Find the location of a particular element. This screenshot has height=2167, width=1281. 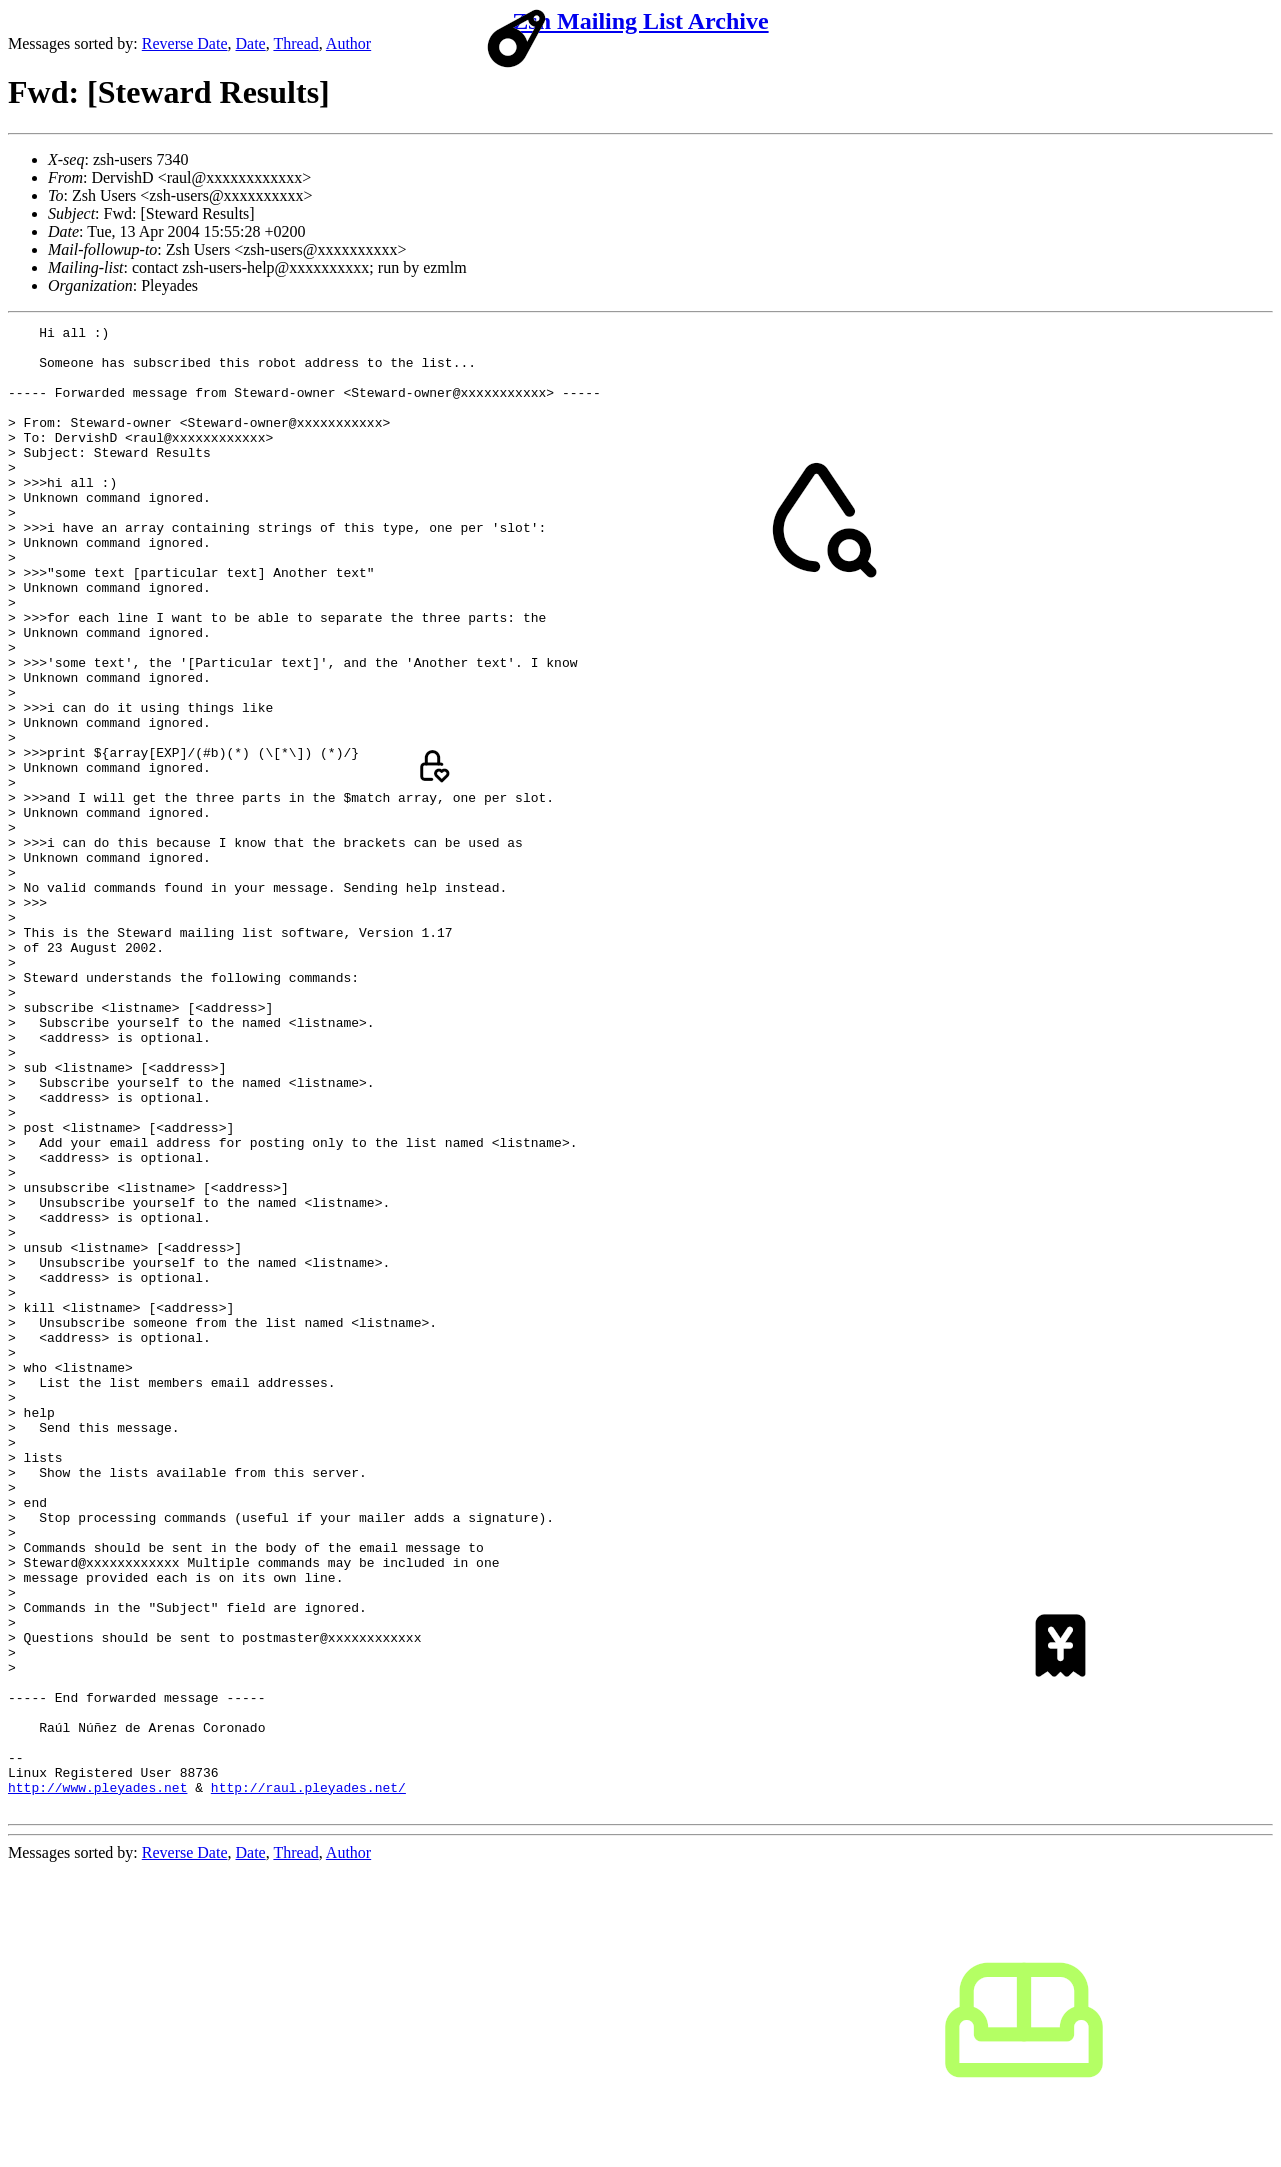

protect or secure your favorites is located at coordinates (432, 765).